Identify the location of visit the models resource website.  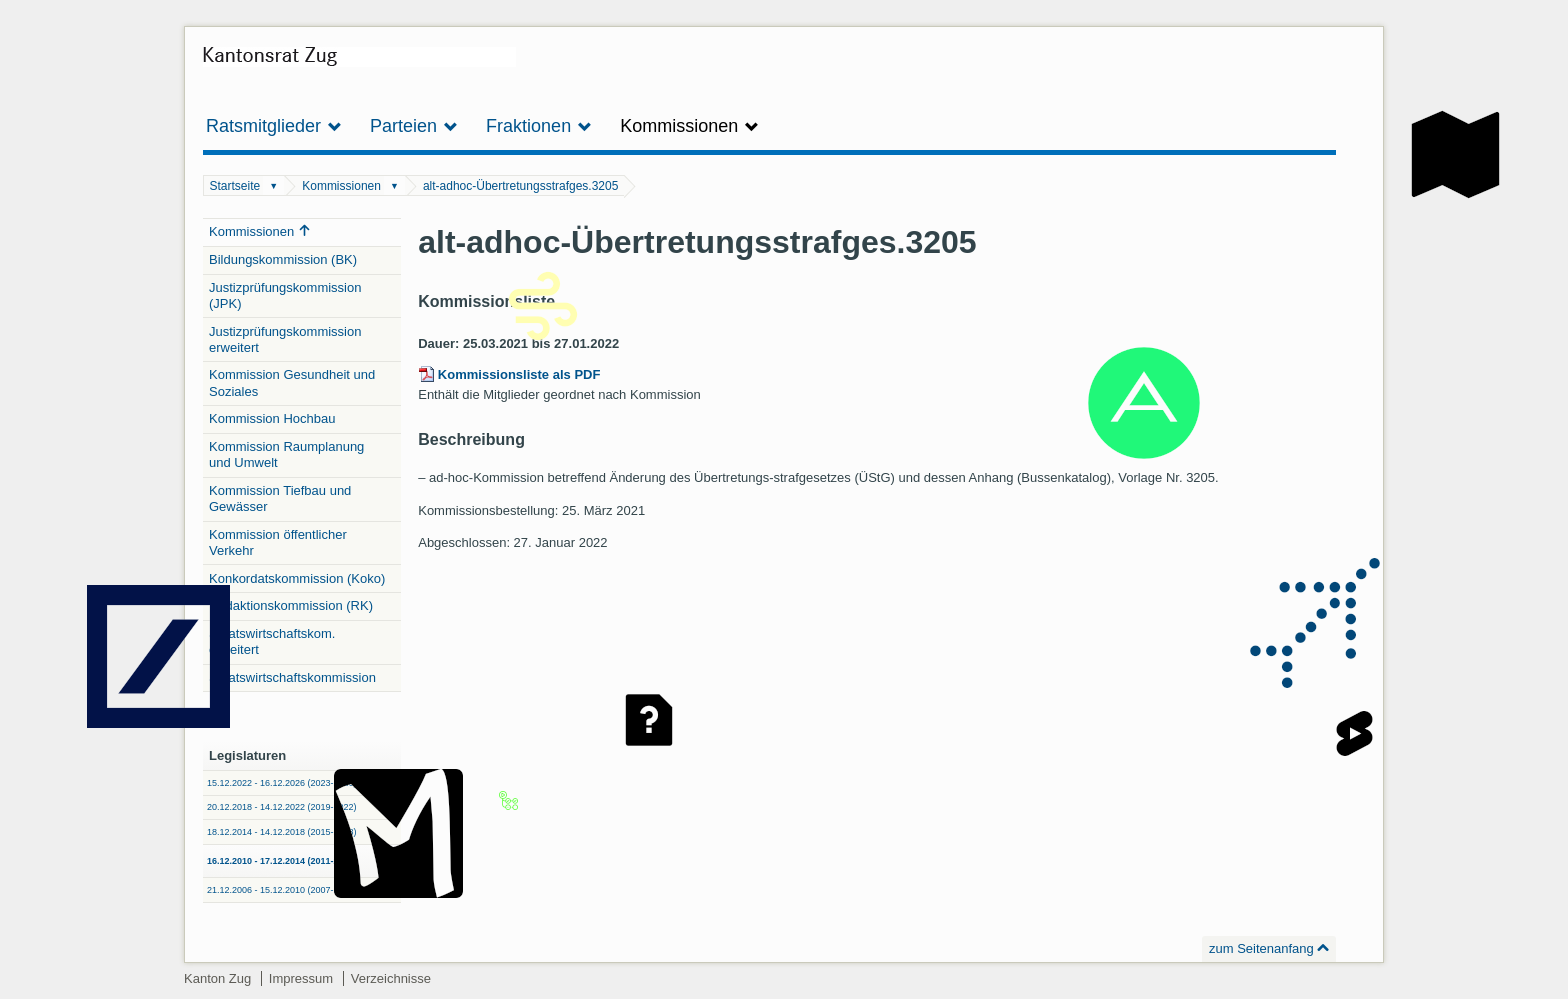
(398, 833).